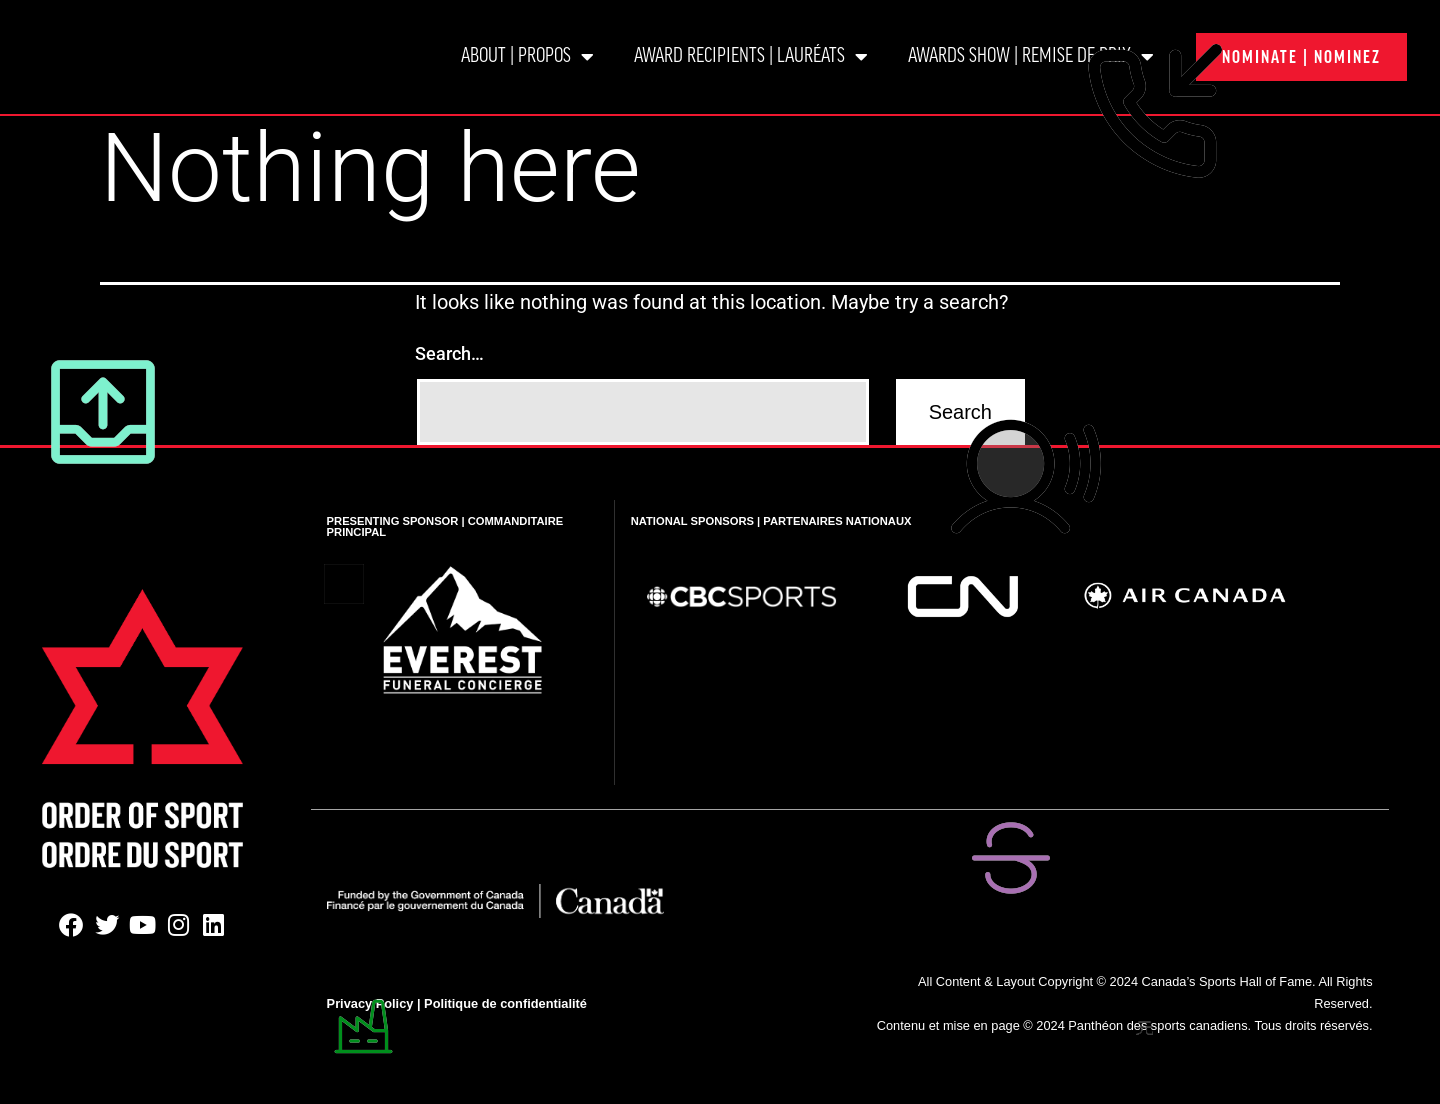  I want to click on upload a file from your device, so click(103, 412).